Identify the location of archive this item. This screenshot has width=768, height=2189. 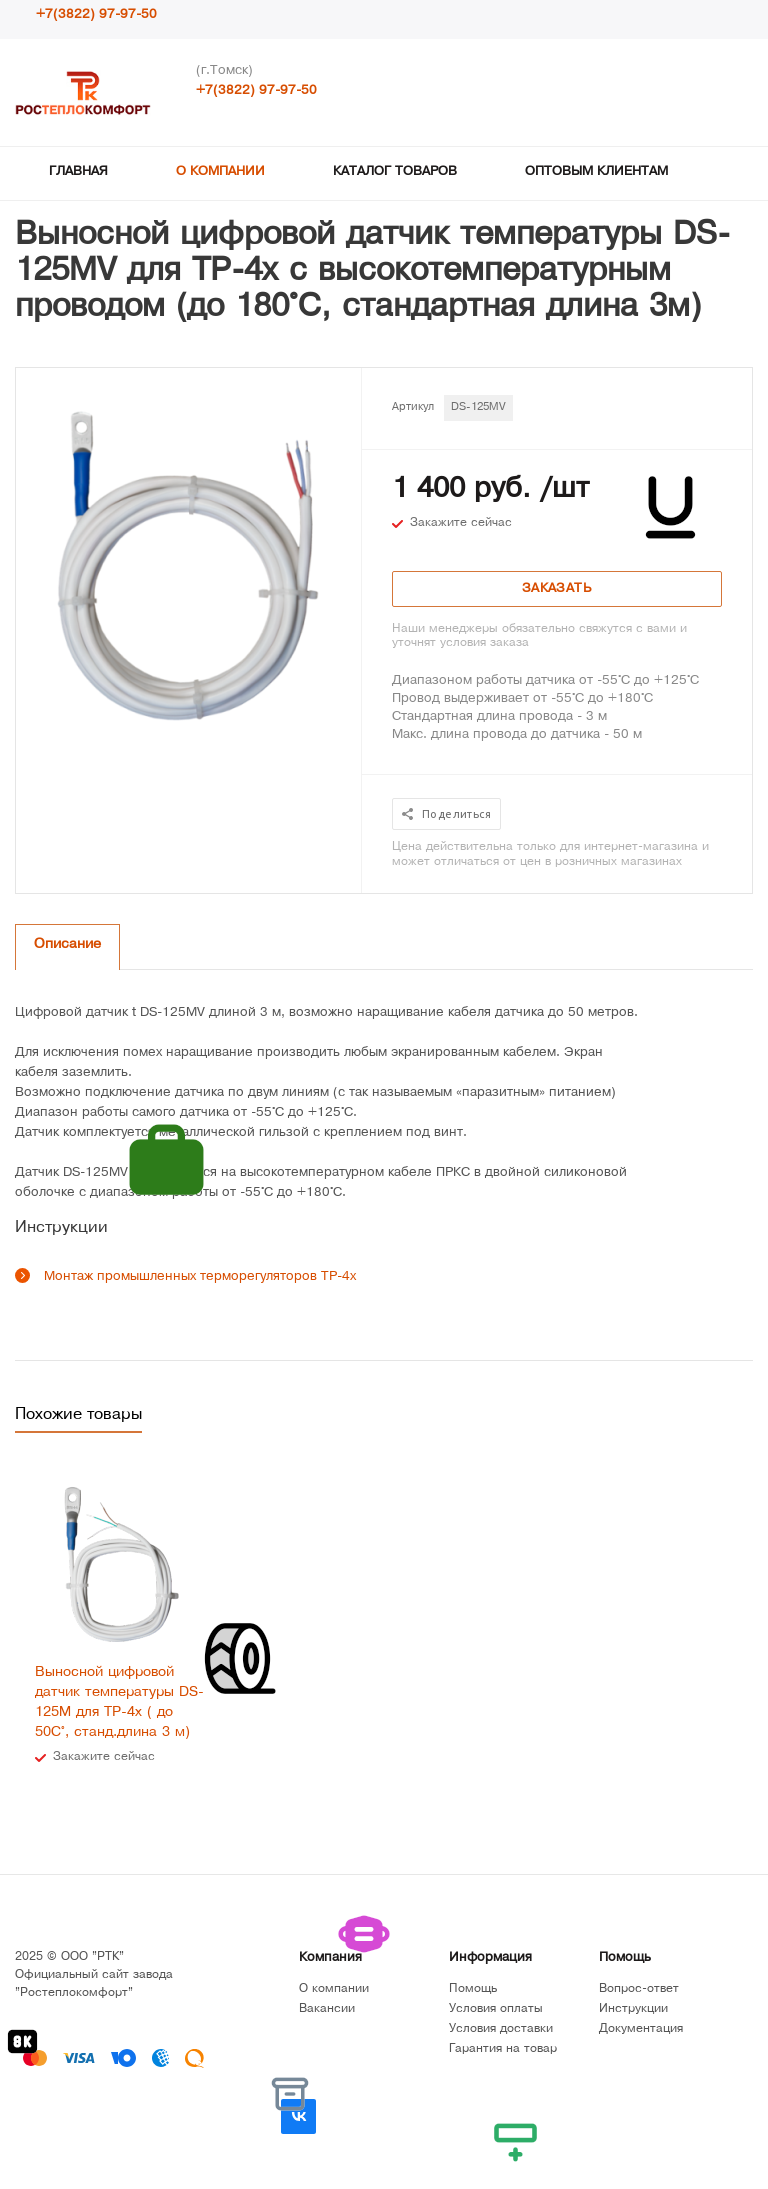
(290, 2094).